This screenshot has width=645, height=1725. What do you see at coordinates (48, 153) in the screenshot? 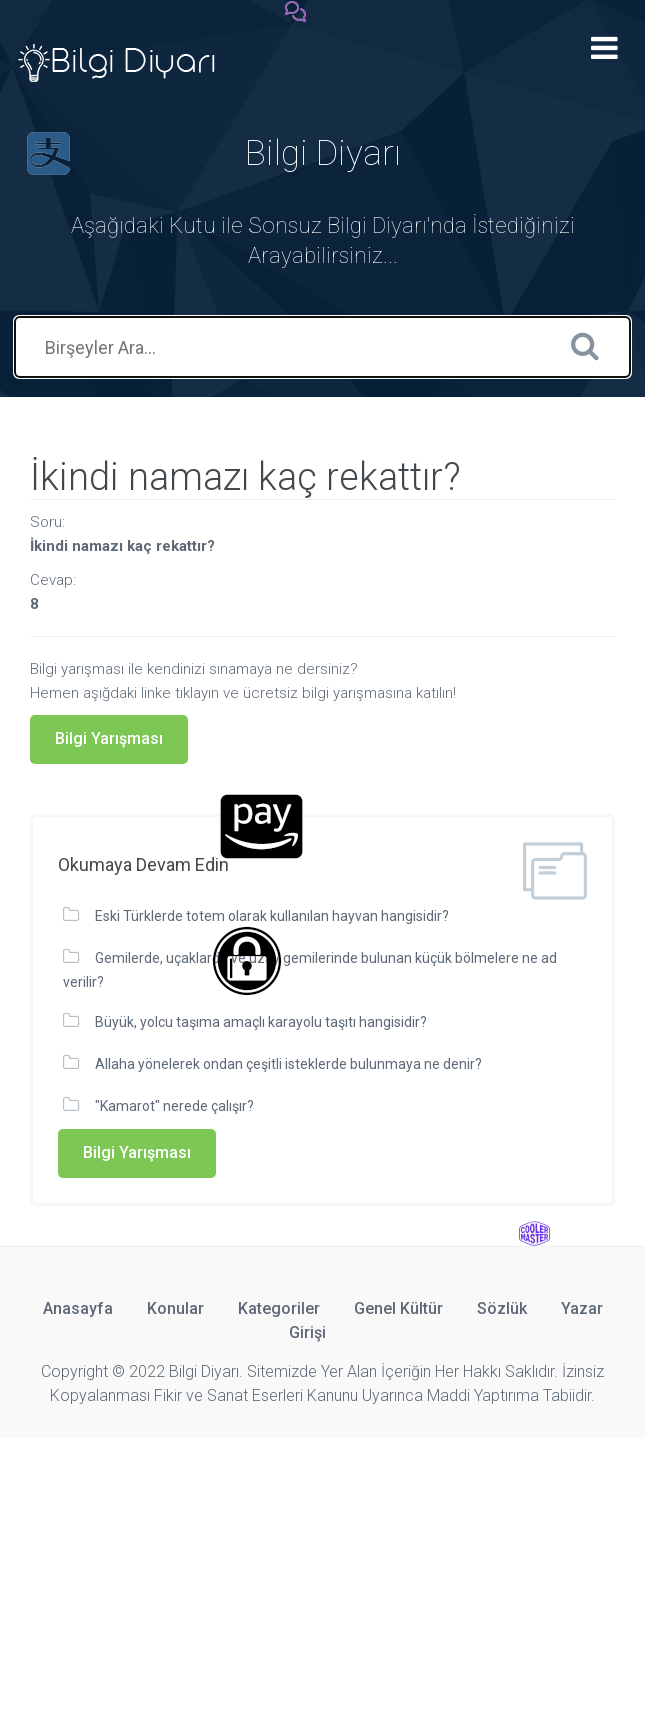
I see `pay with Alipay` at bounding box center [48, 153].